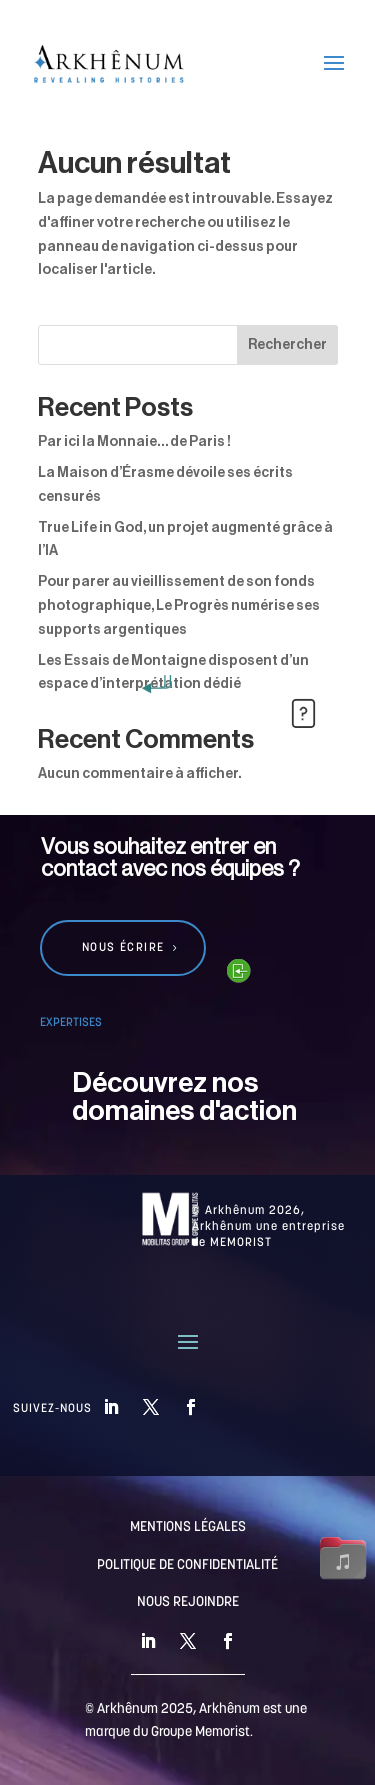 This screenshot has width=375, height=1785. I want to click on log out of the current session, so click(239, 971).